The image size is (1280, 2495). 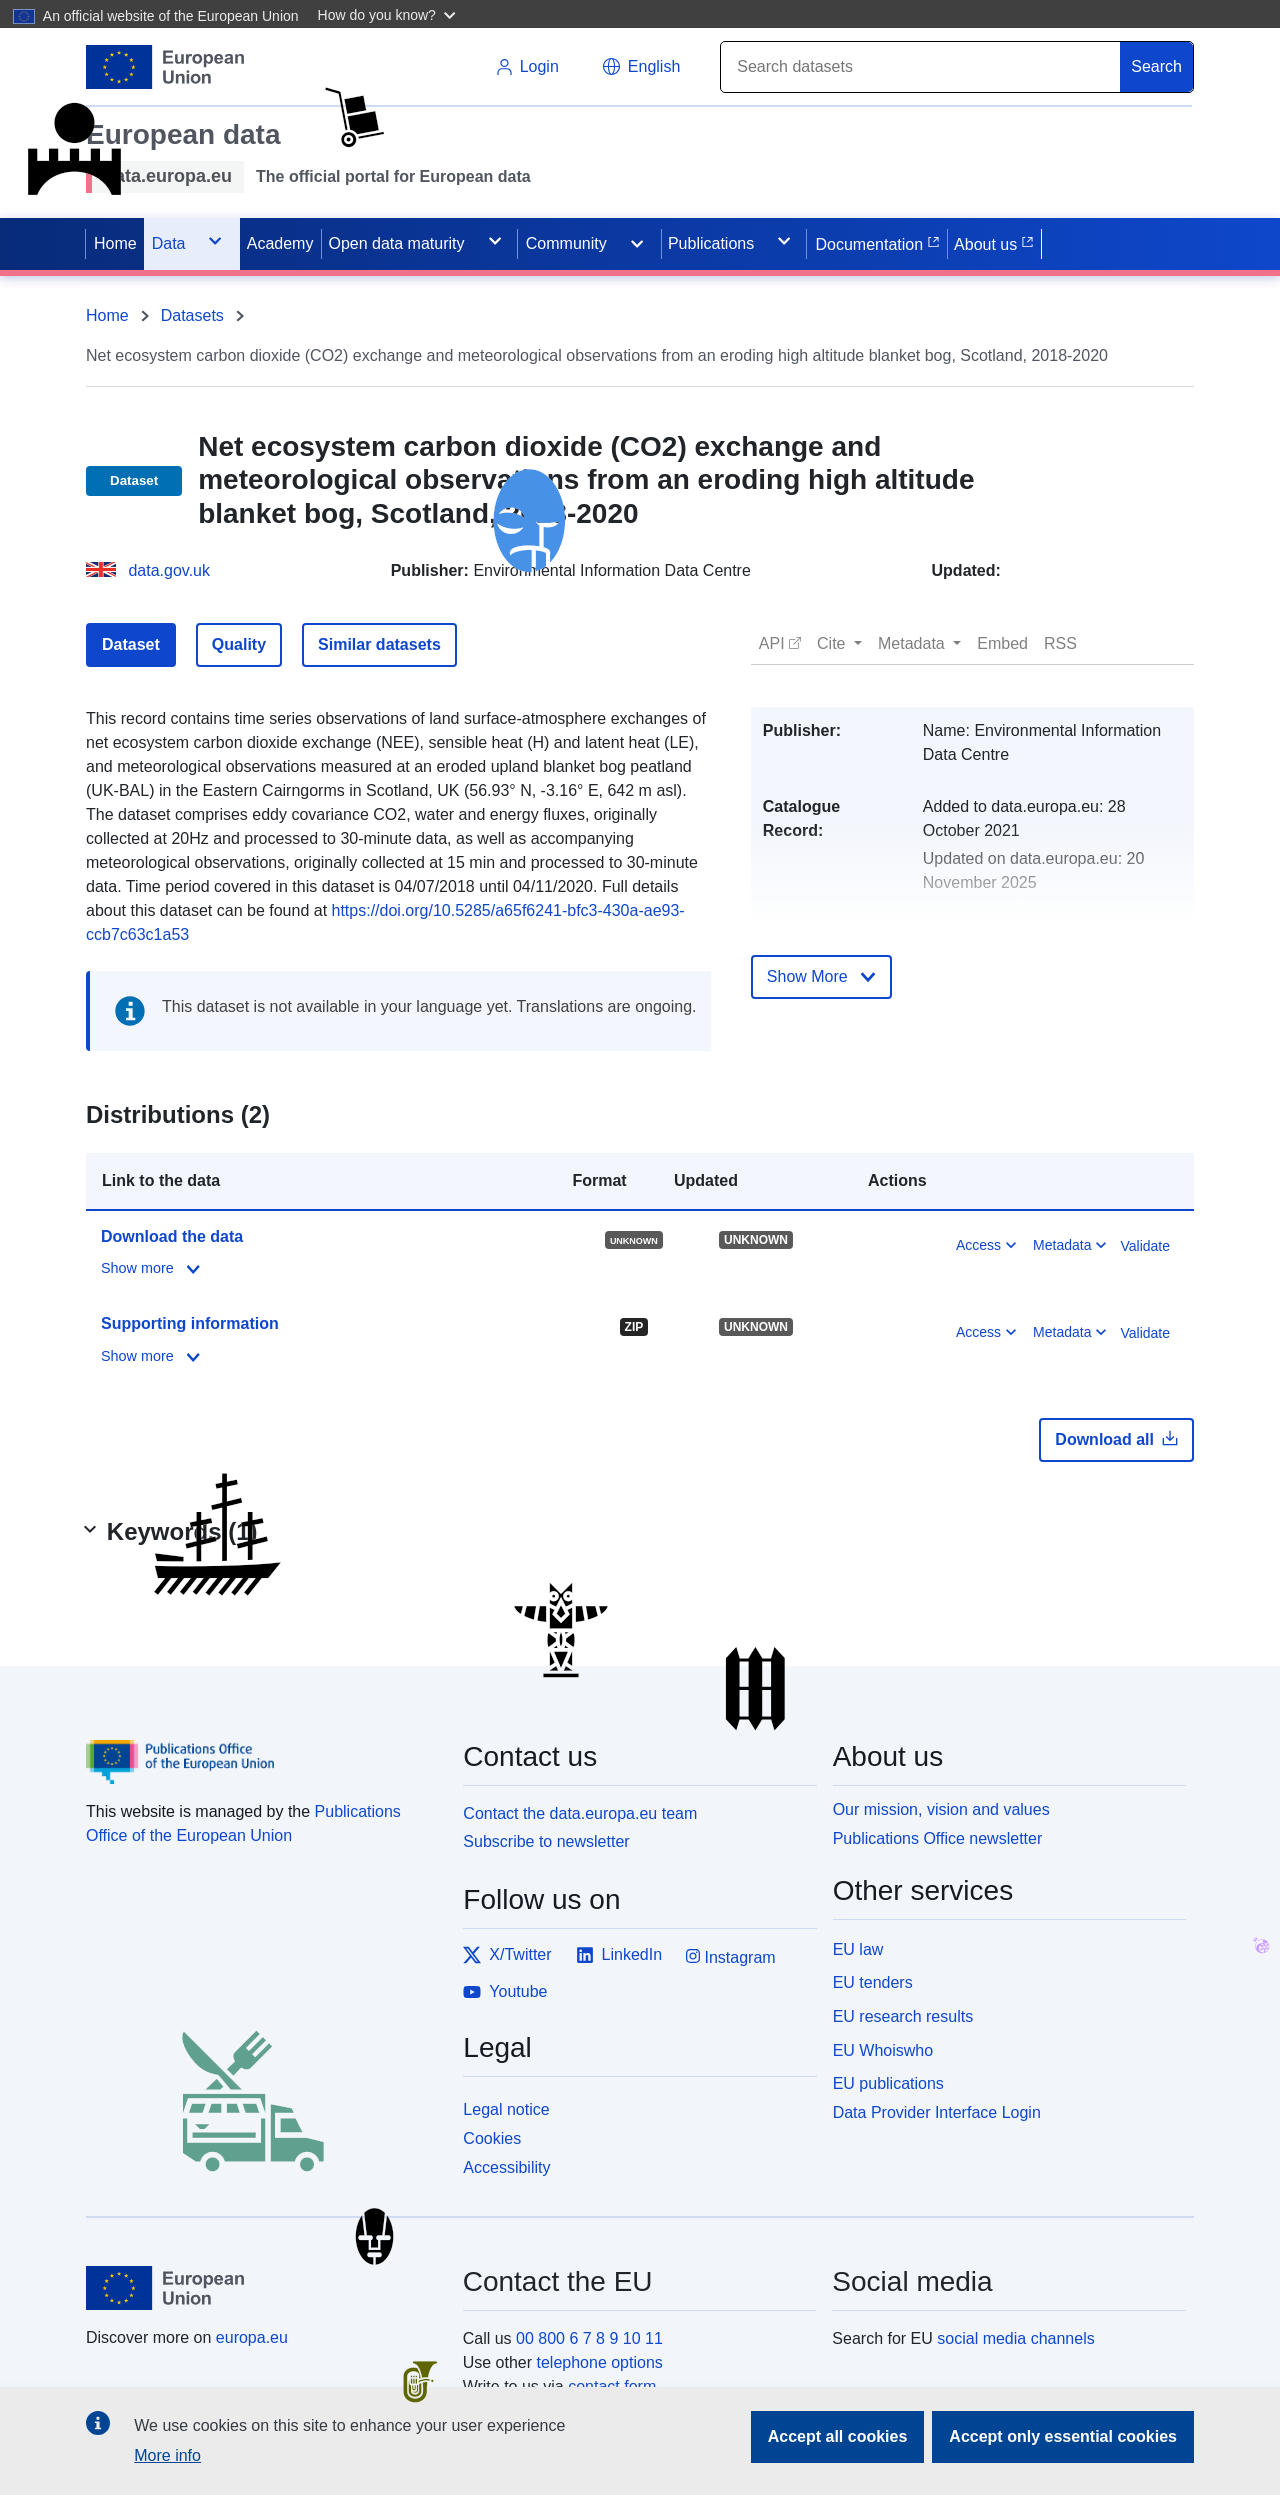 What do you see at coordinates (356, 115) in the screenshot?
I see `view shipping or delivery options` at bounding box center [356, 115].